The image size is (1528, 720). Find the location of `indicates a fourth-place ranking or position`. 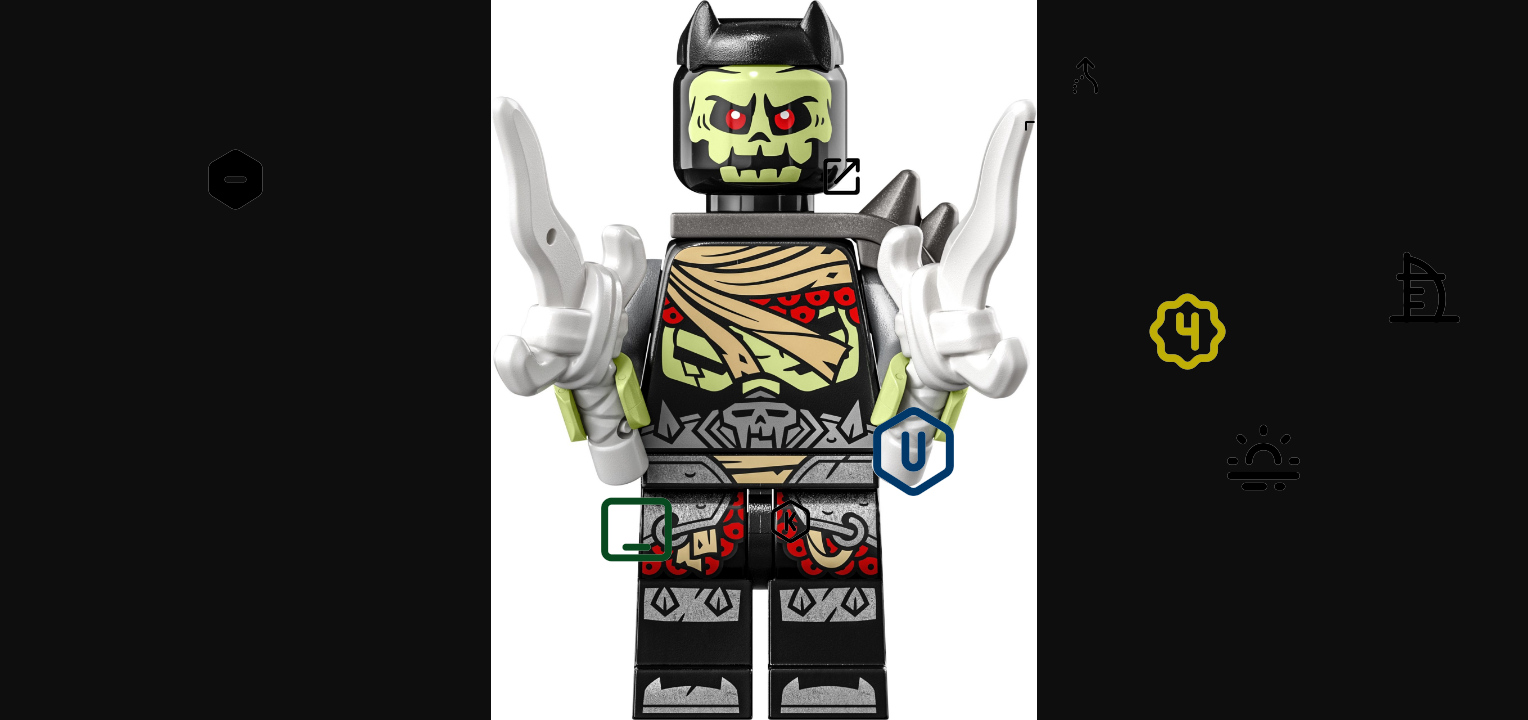

indicates a fourth-place ranking or position is located at coordinates (1187, 331).